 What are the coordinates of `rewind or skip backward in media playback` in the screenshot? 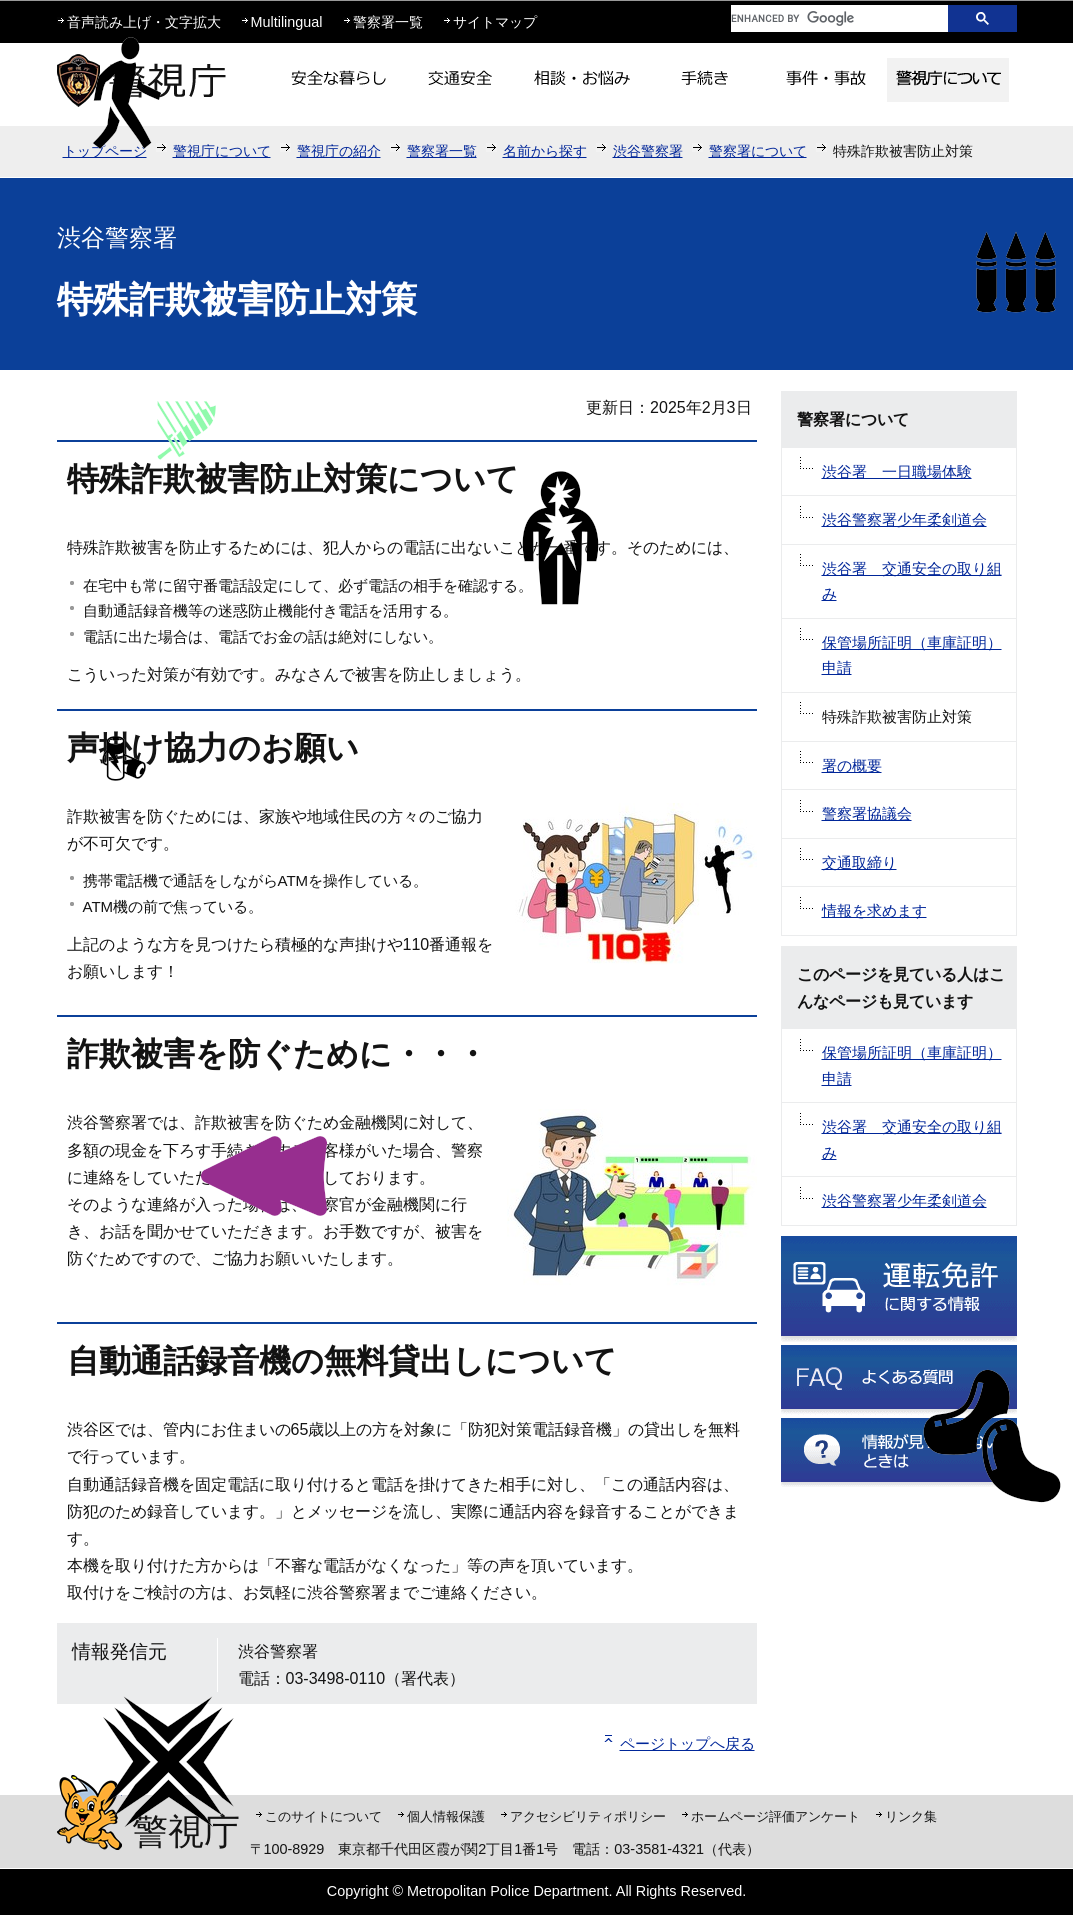 It's located at (264, 1176).